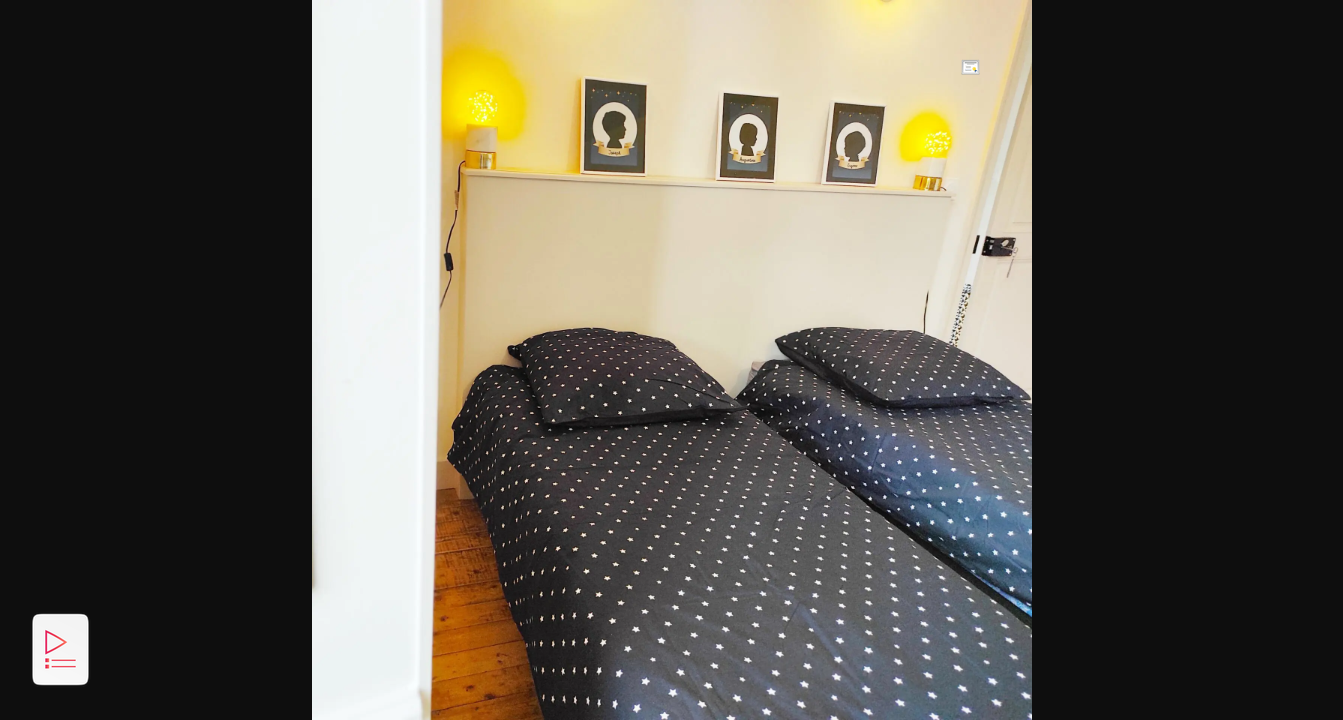 This screenshot has height=720, width=1343. I want to click on an mp3 playlist file, so click(60, 649).